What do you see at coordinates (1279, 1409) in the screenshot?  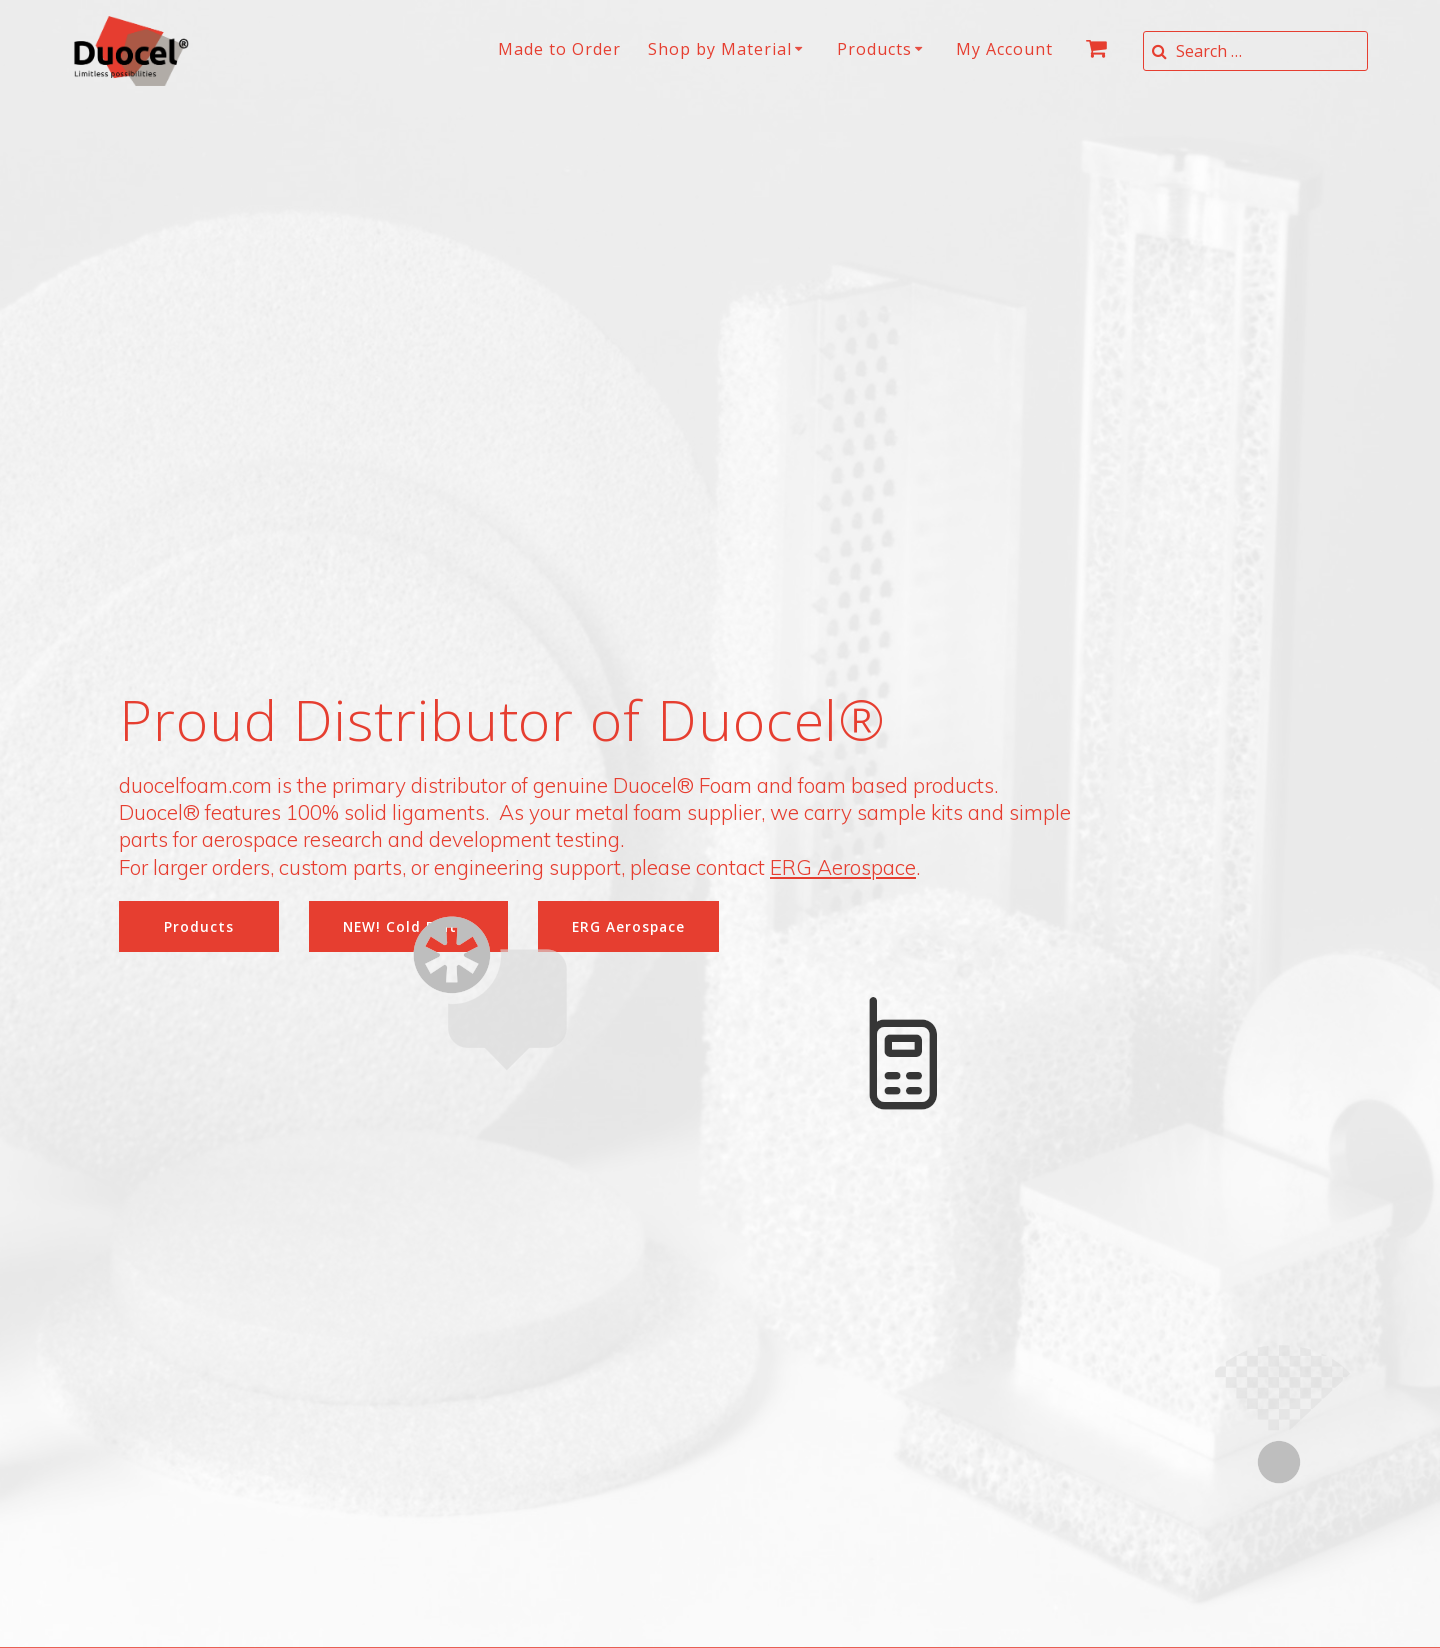 I see `indicates active wireless network connection` at bounding box center [1279, 1409].